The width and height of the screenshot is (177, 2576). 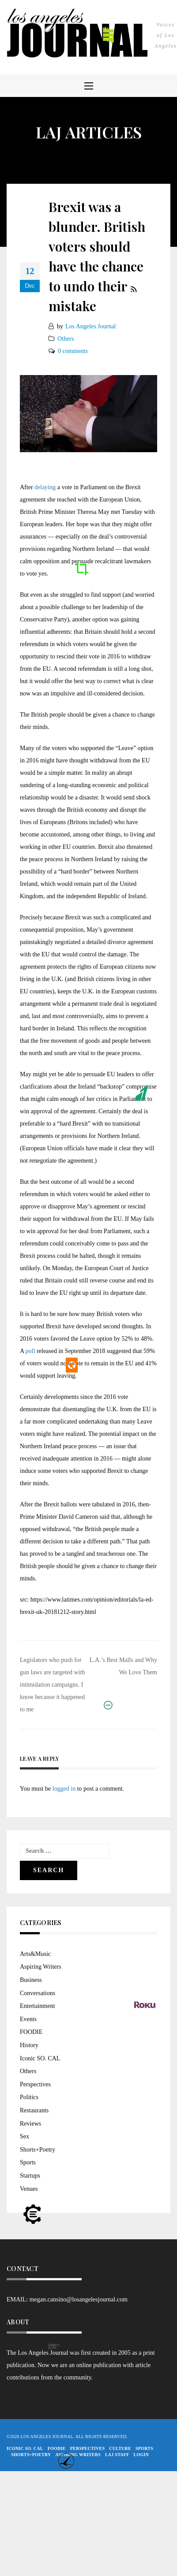 I want to click on RxDB database logo, so click(x=108, y=35).